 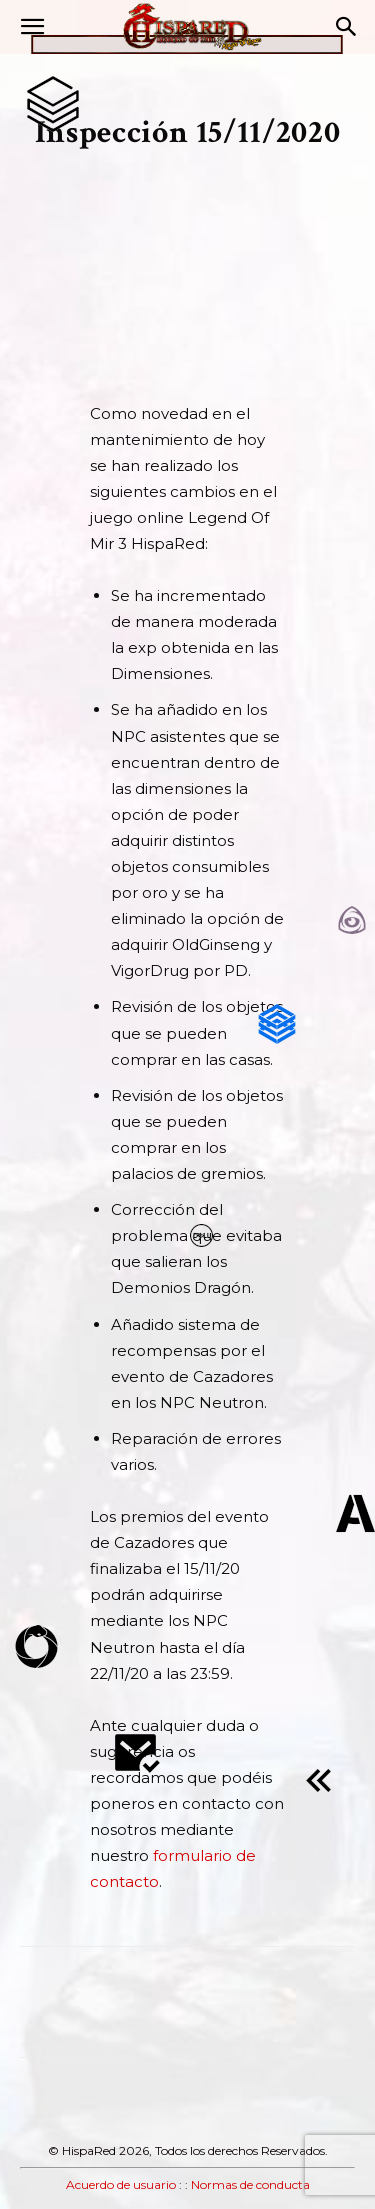 What do you see at coordinates (277, 1024) in the screenshot?
I see `ebox brand logo` at bounding box center [277, 1024].